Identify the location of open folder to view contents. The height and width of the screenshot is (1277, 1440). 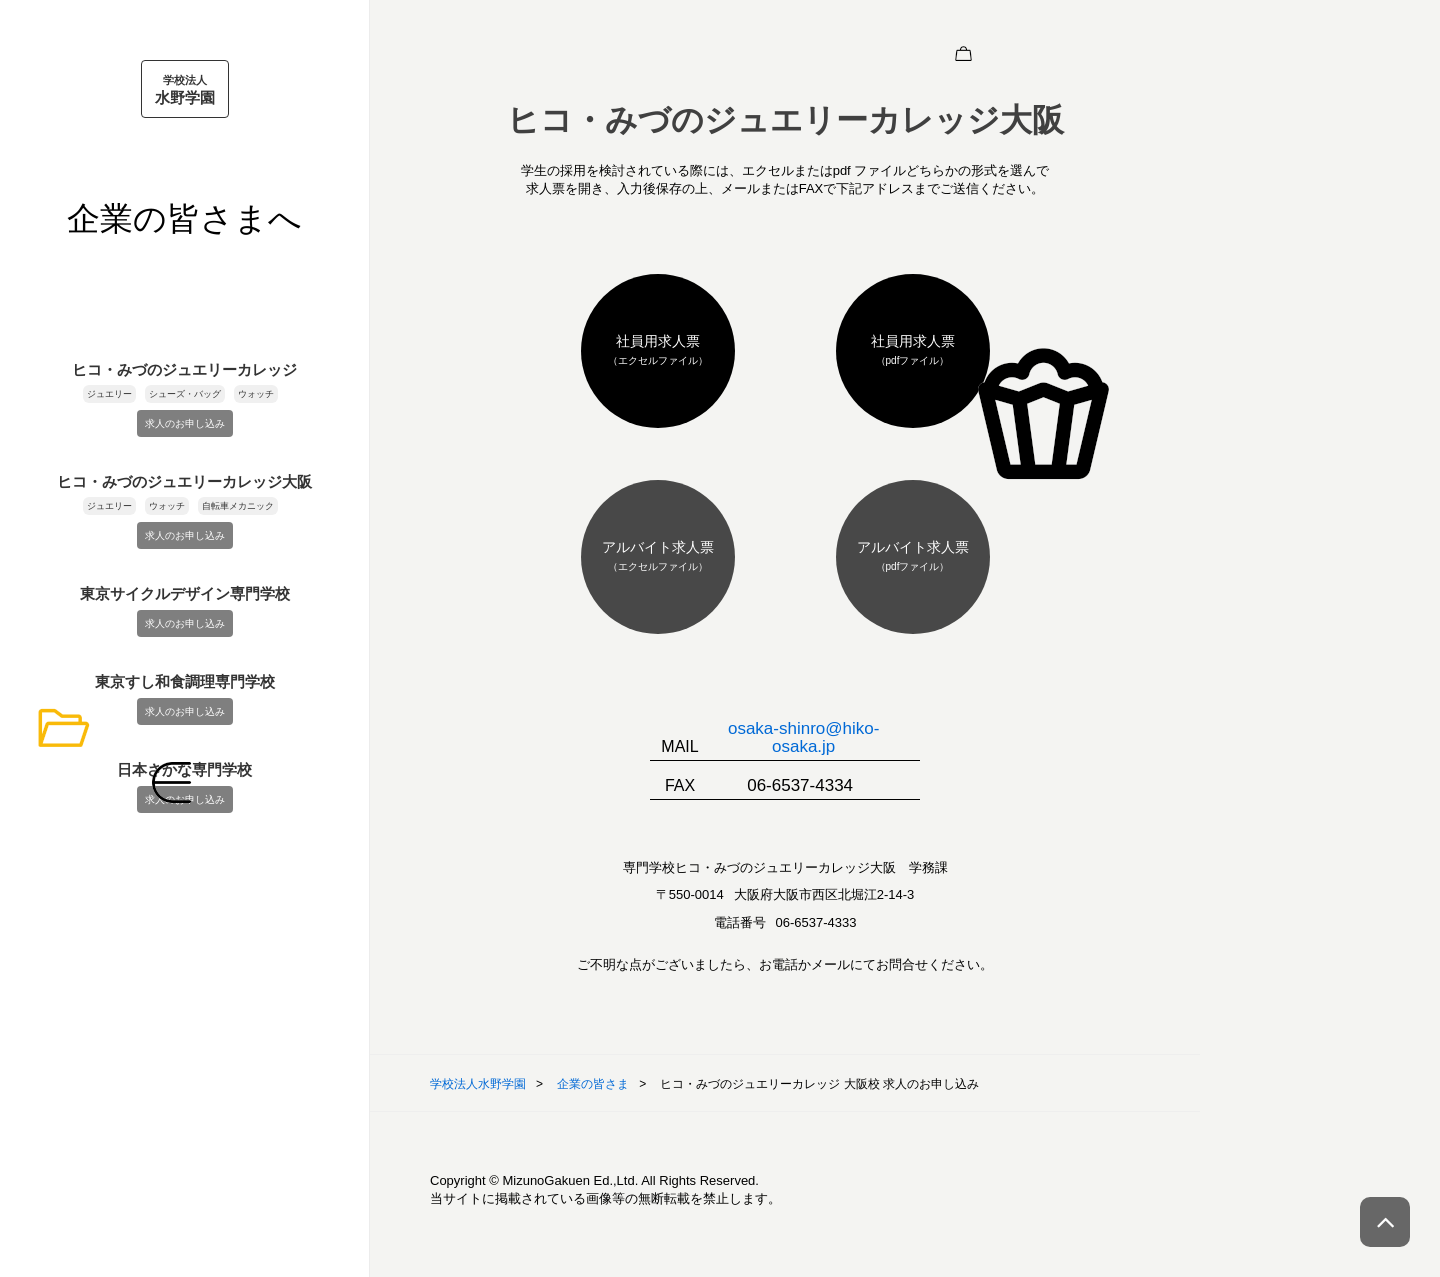
(62, 727).